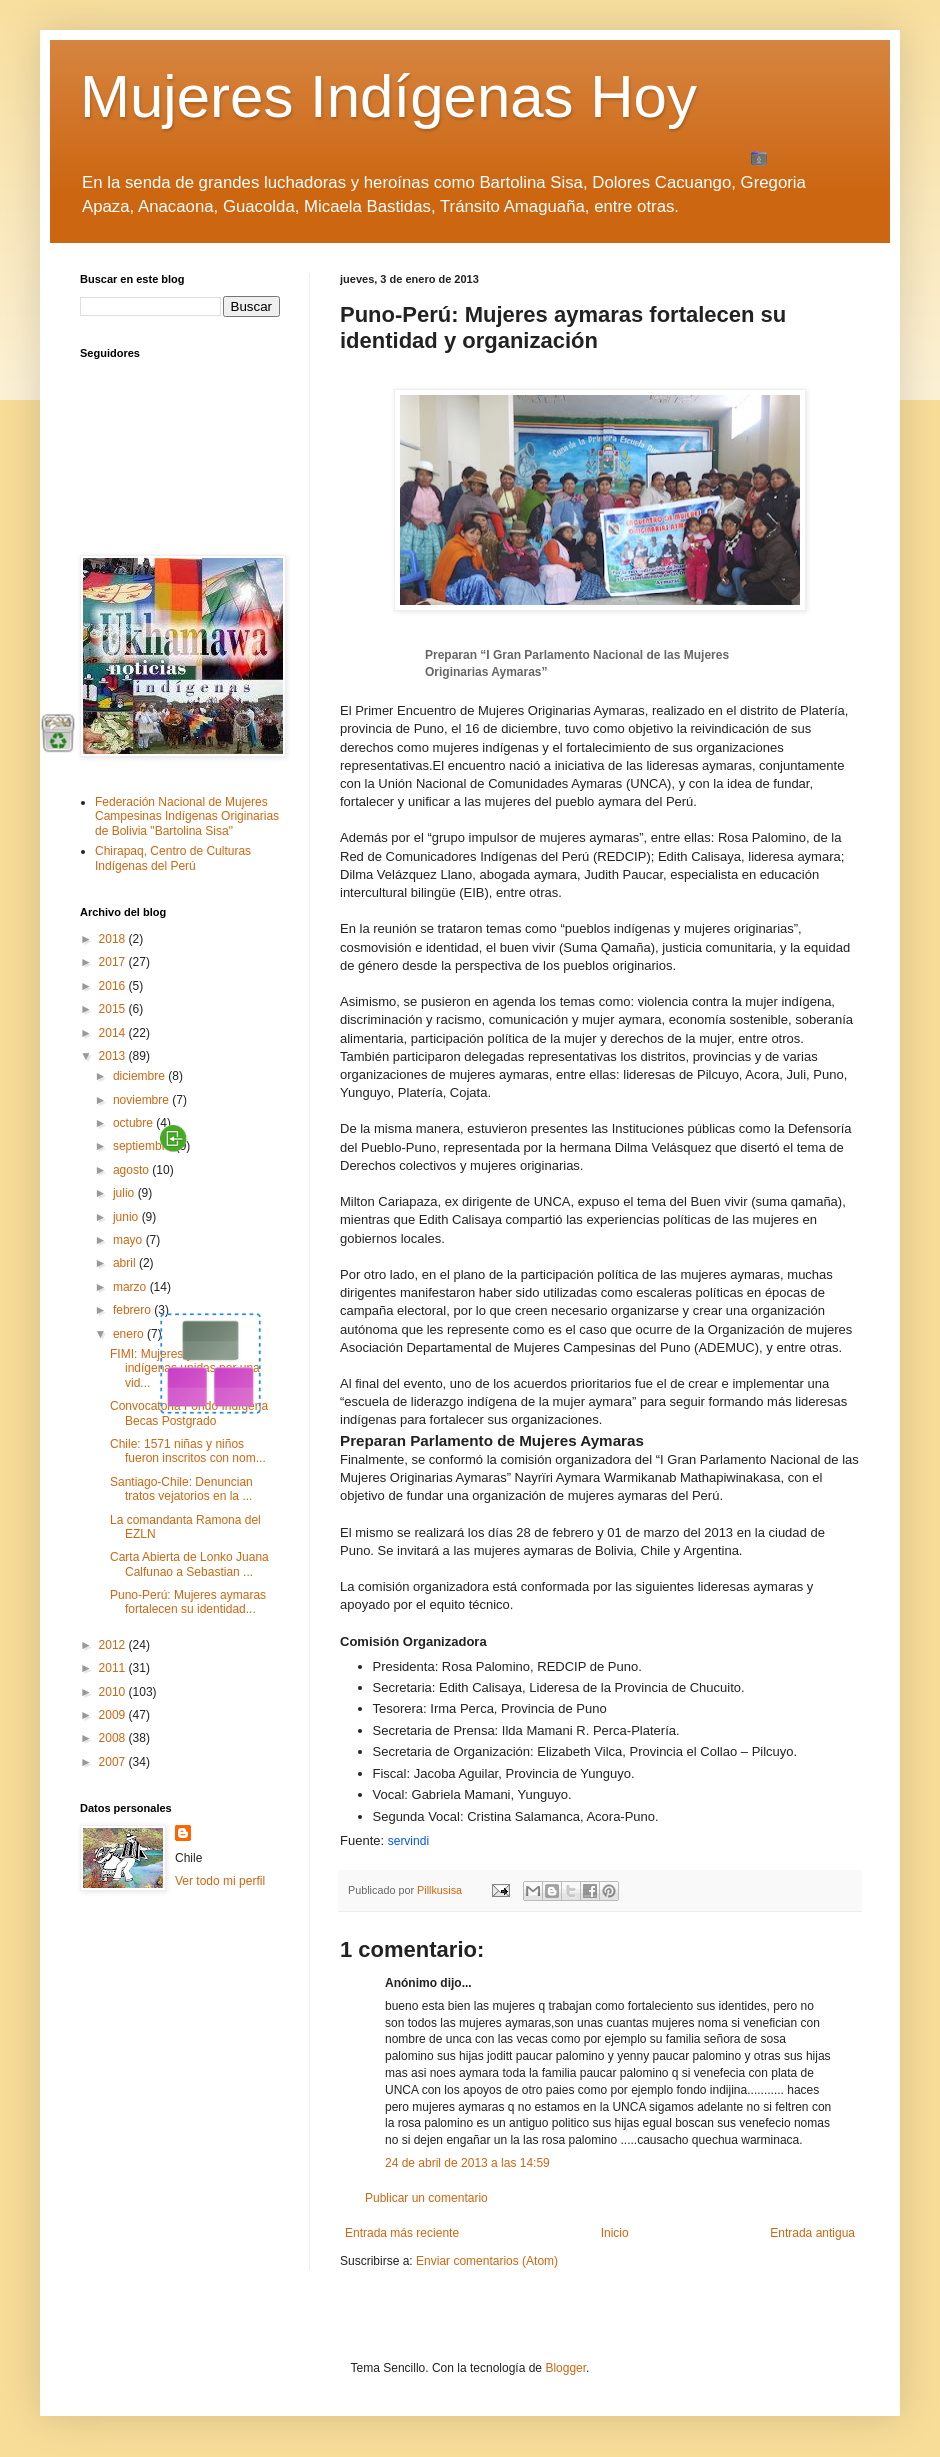 The height and width of the screenshot is (2457, 940). Describe the element at coordinates (58, 733) in the screenshot. I see `indicates the trash bin contains deleted items` at that location.